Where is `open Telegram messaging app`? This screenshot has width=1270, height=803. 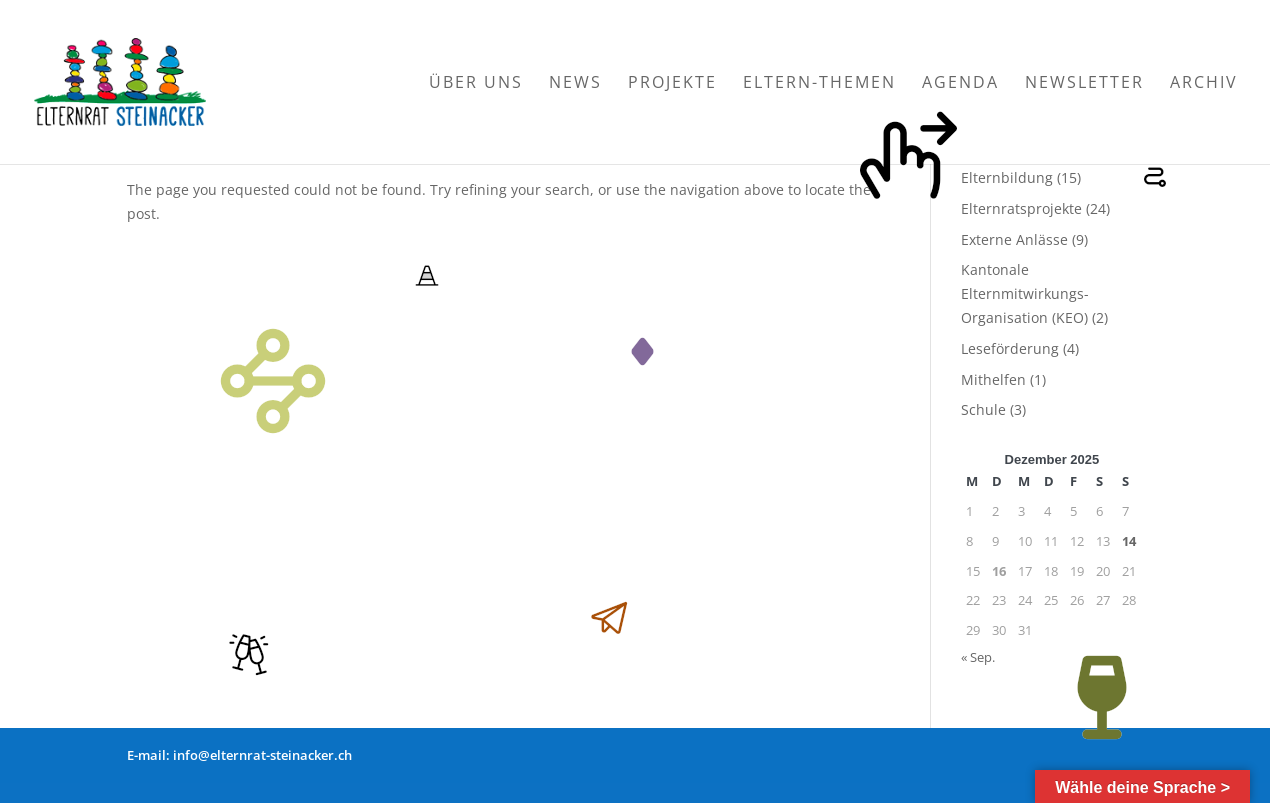 open Telegram messaging app is located at coordinates (610, 618).